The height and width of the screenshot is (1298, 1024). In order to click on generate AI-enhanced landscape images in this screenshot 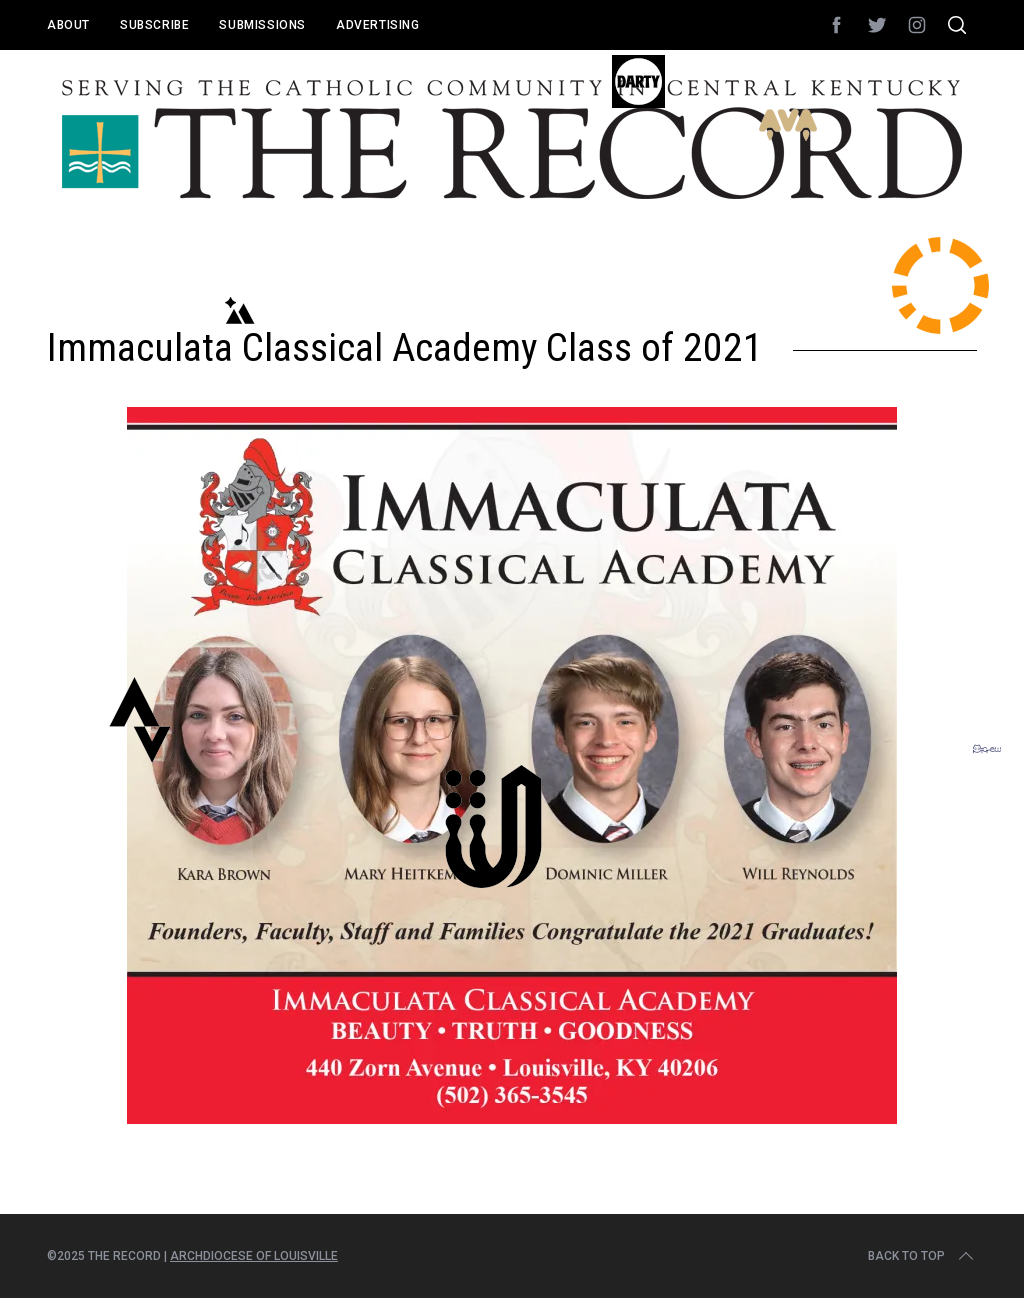, I will do `click(239, 311)`.